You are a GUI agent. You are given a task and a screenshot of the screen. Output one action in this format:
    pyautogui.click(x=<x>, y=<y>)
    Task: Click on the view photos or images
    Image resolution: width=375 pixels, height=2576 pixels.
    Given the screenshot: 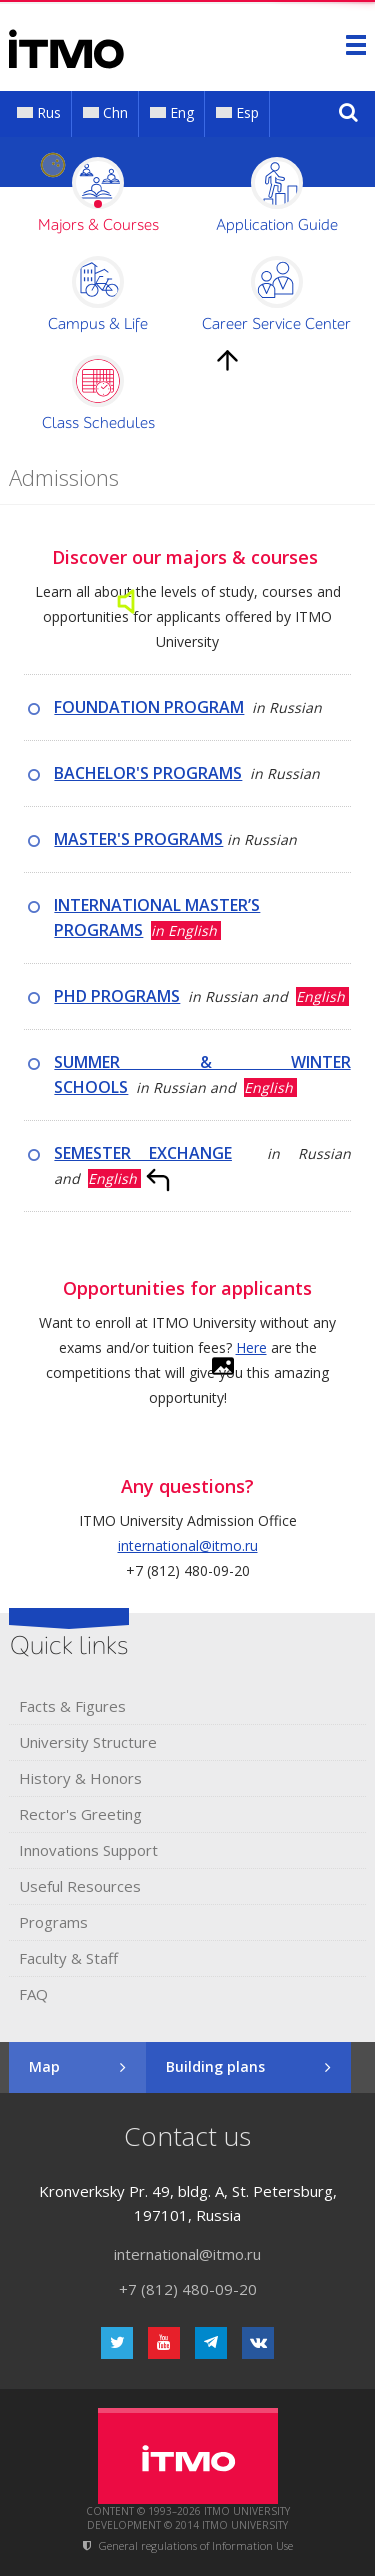 What is the action you would take?
    pyautogui.click(x=223, y=1366)
    